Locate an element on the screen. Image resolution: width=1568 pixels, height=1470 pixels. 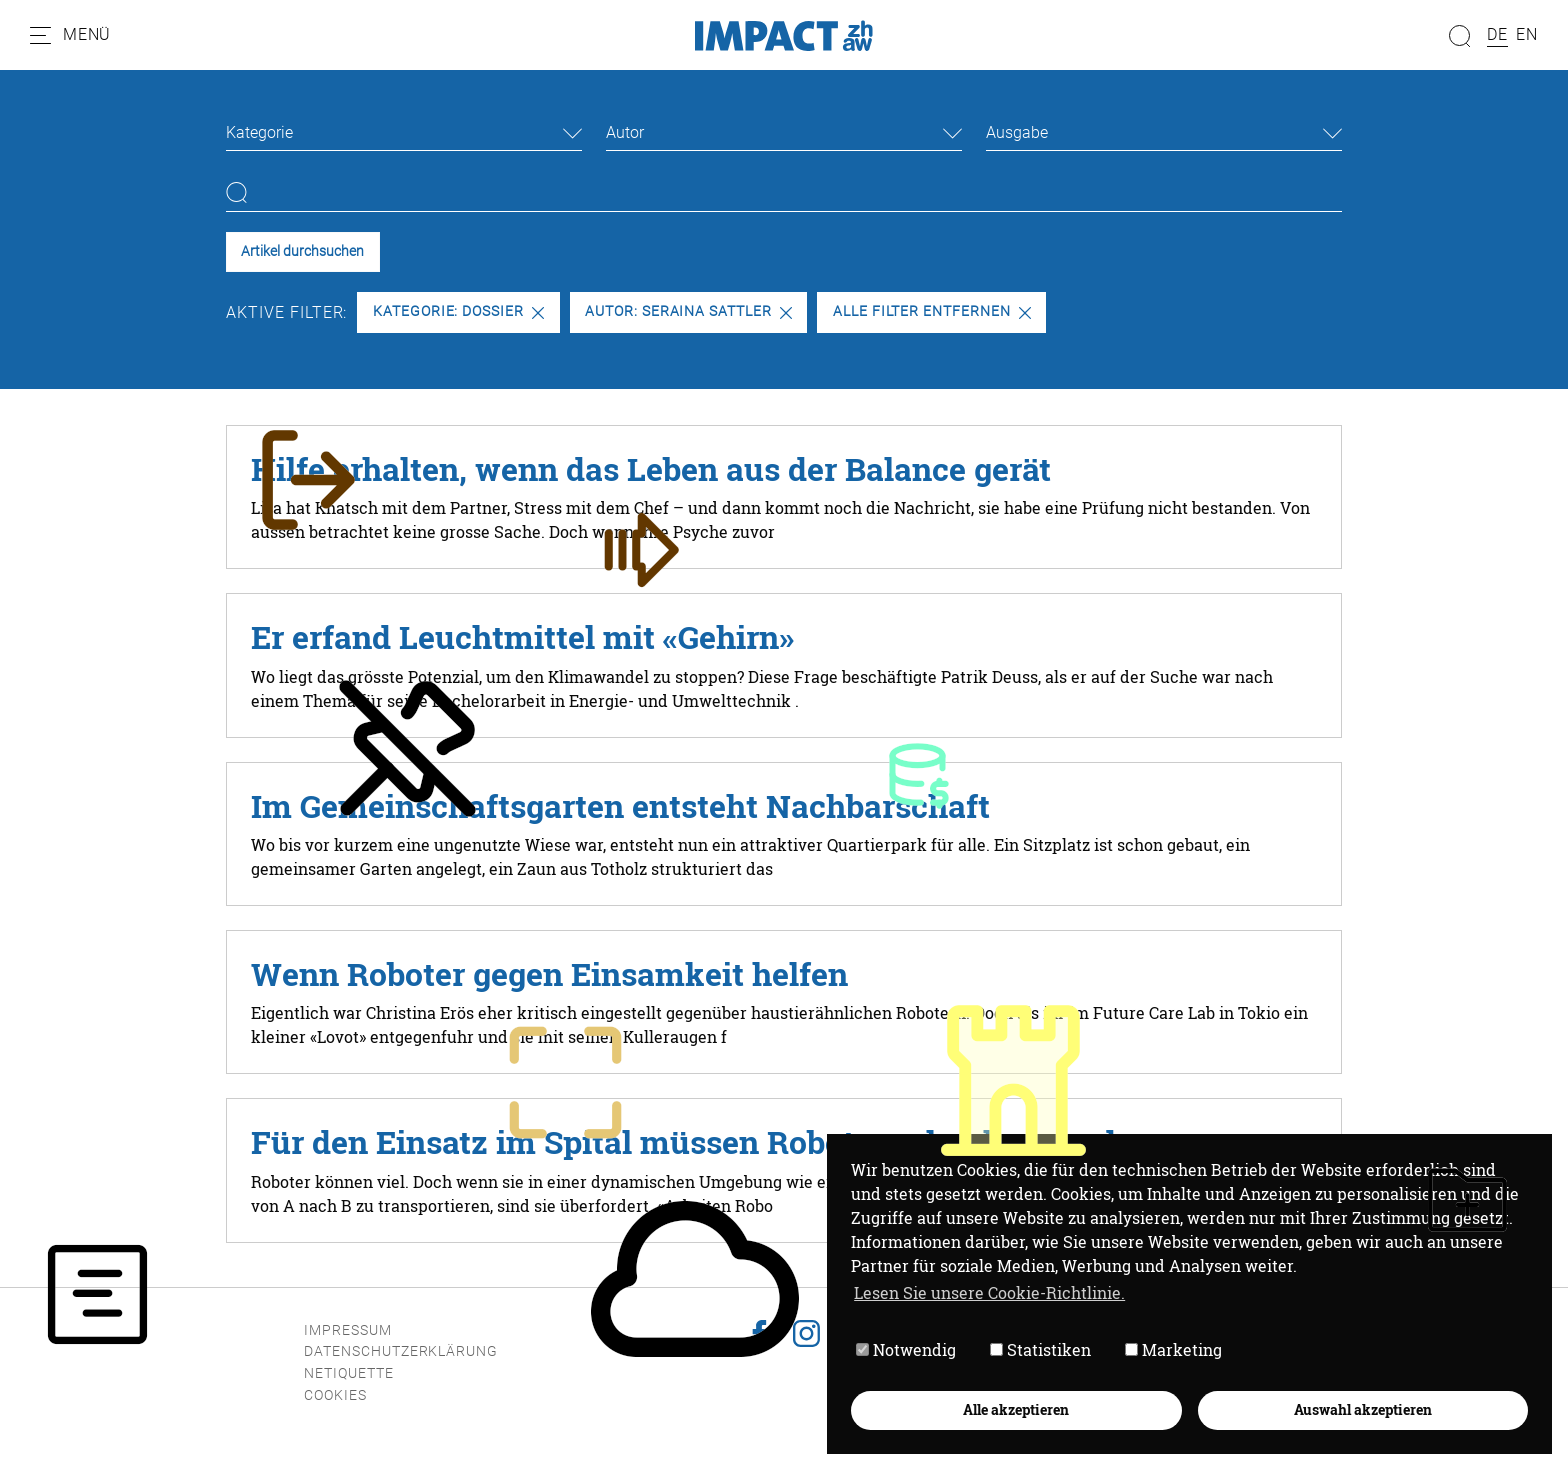
enter full screen mode is located at coordinates (565, 1082).